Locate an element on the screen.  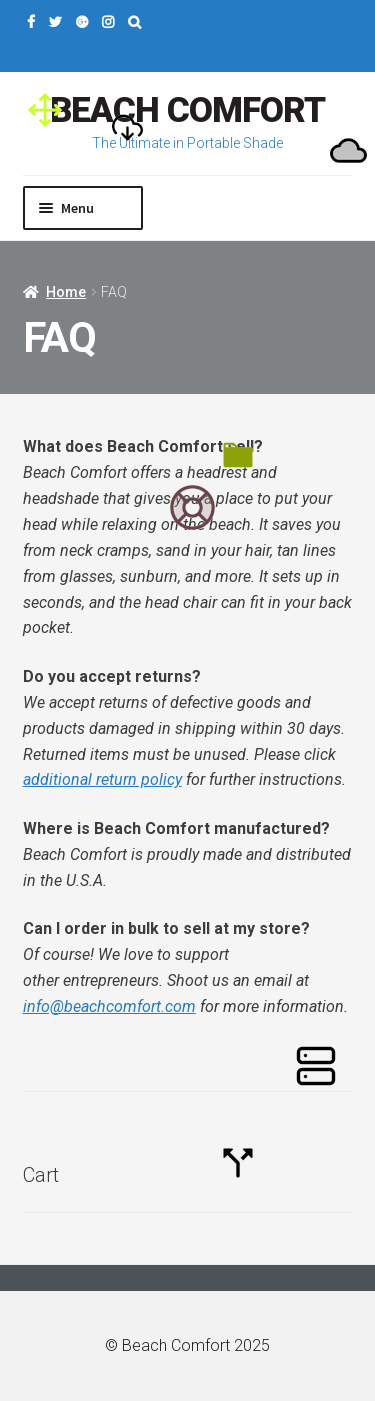
split or fork a call to multiple recipients is located at coordinates (238, 1163).